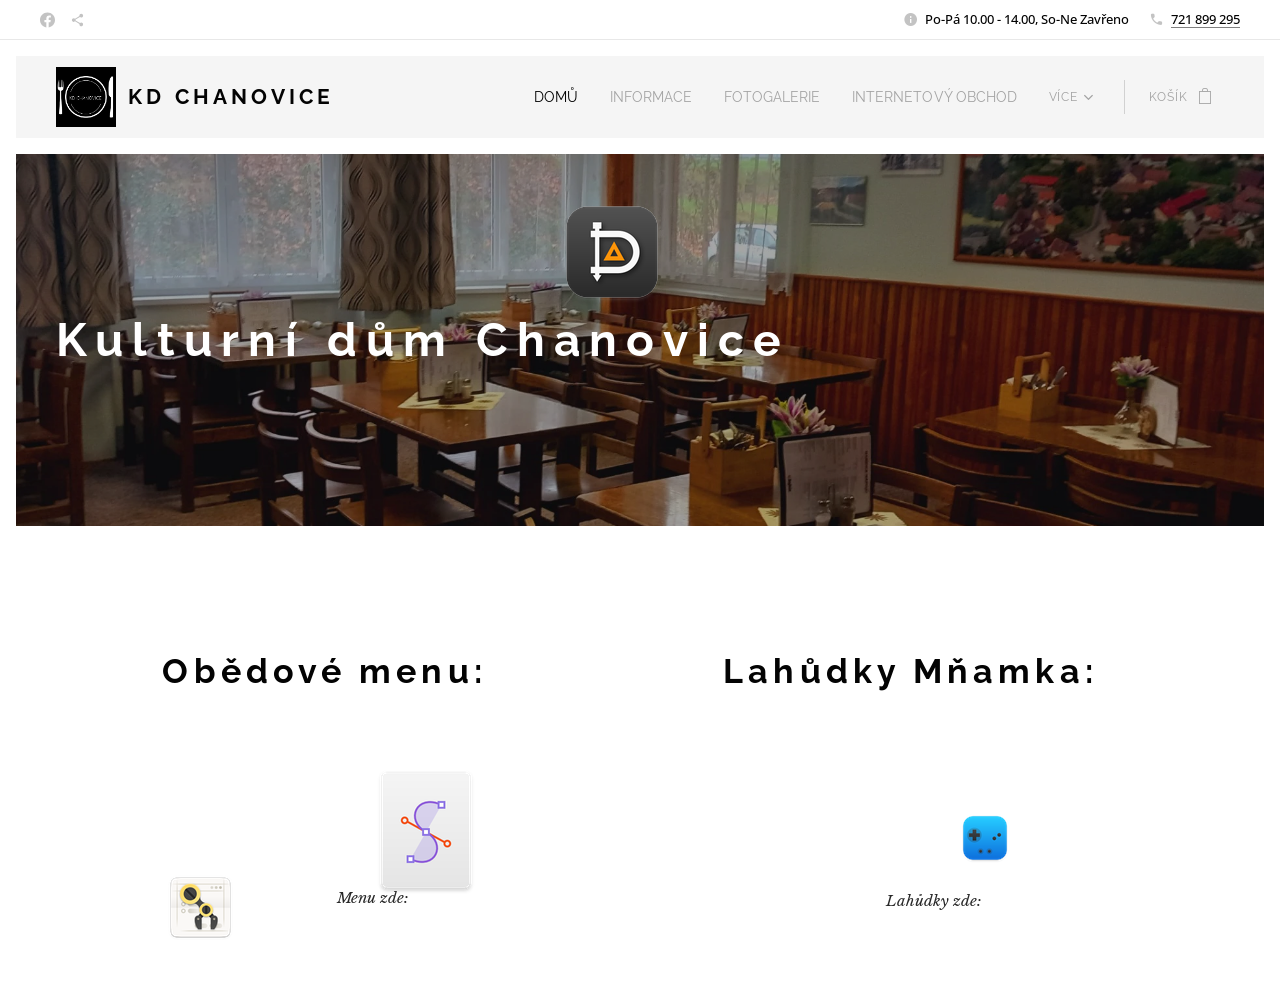  Describe the element at coordinates (985, 838) in the screenshot. I see `launch mgba game boy advance emulator` at that location.